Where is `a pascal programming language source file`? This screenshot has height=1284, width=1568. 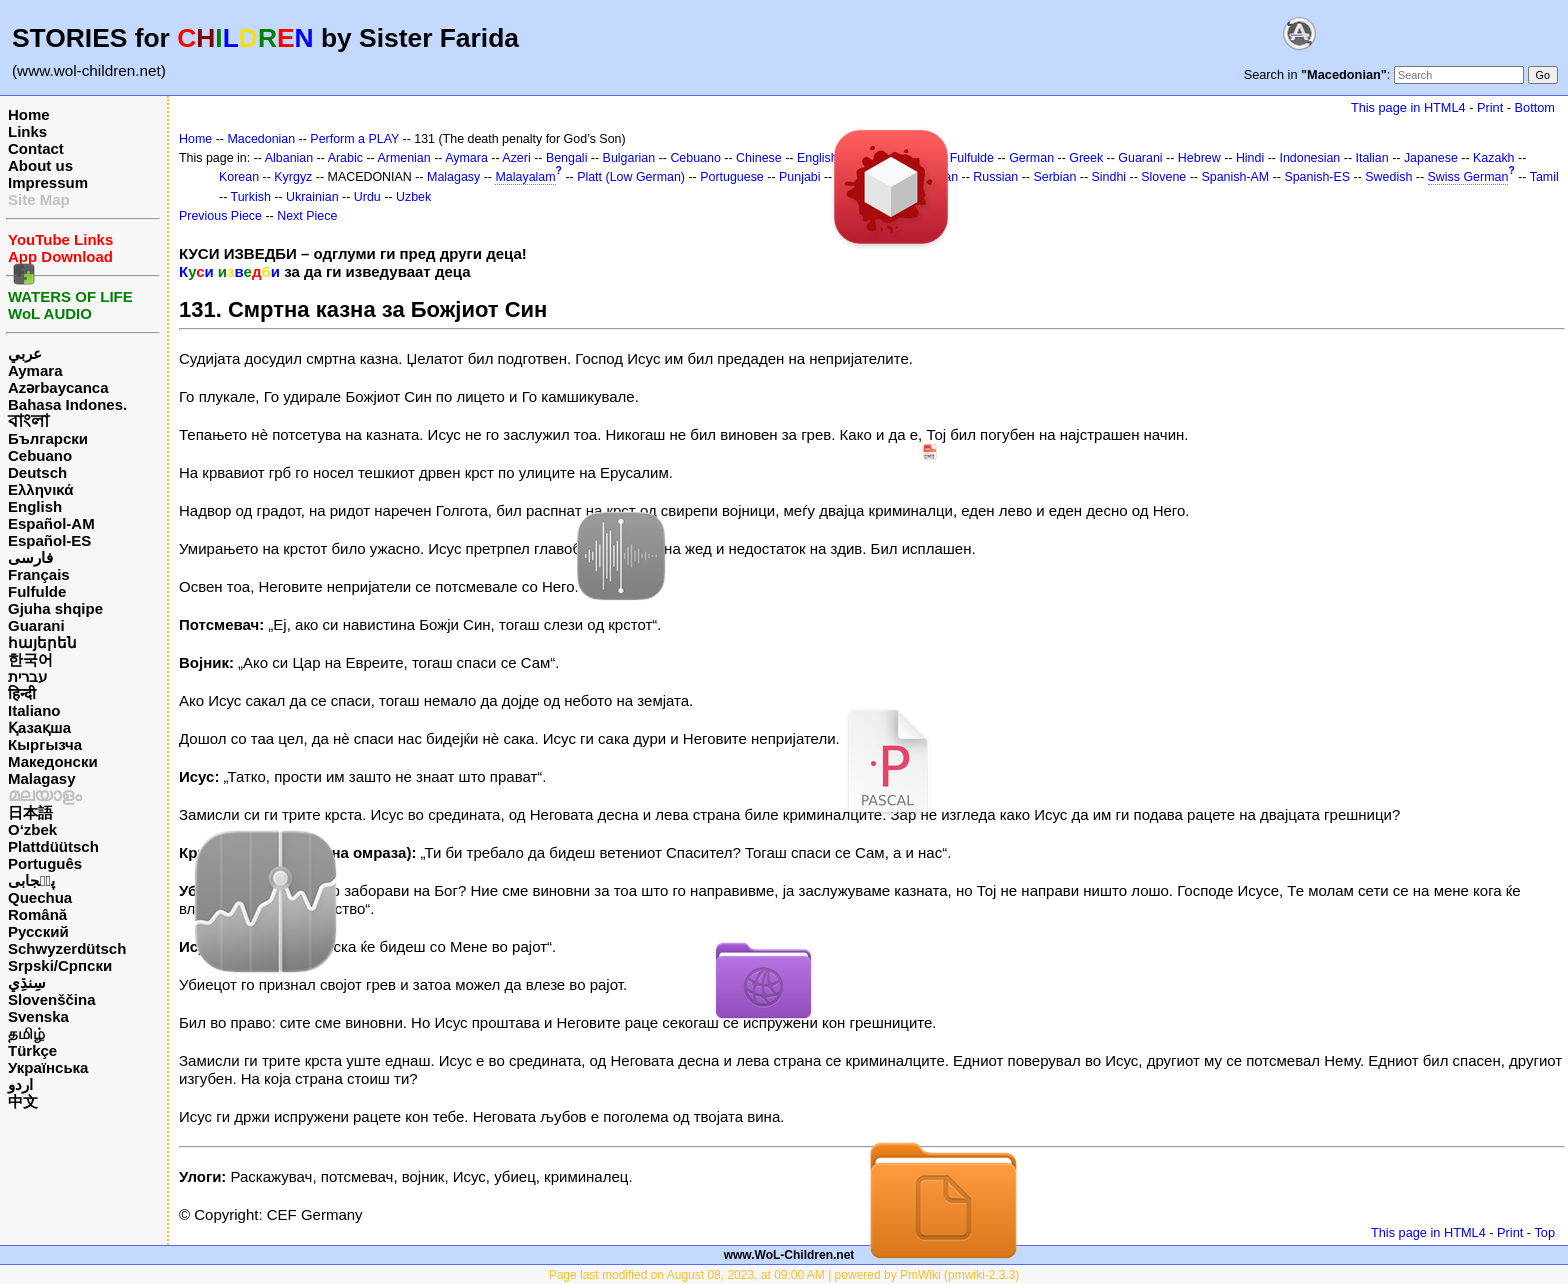
a pascal programming language source file is located at coordinates (888, 763).